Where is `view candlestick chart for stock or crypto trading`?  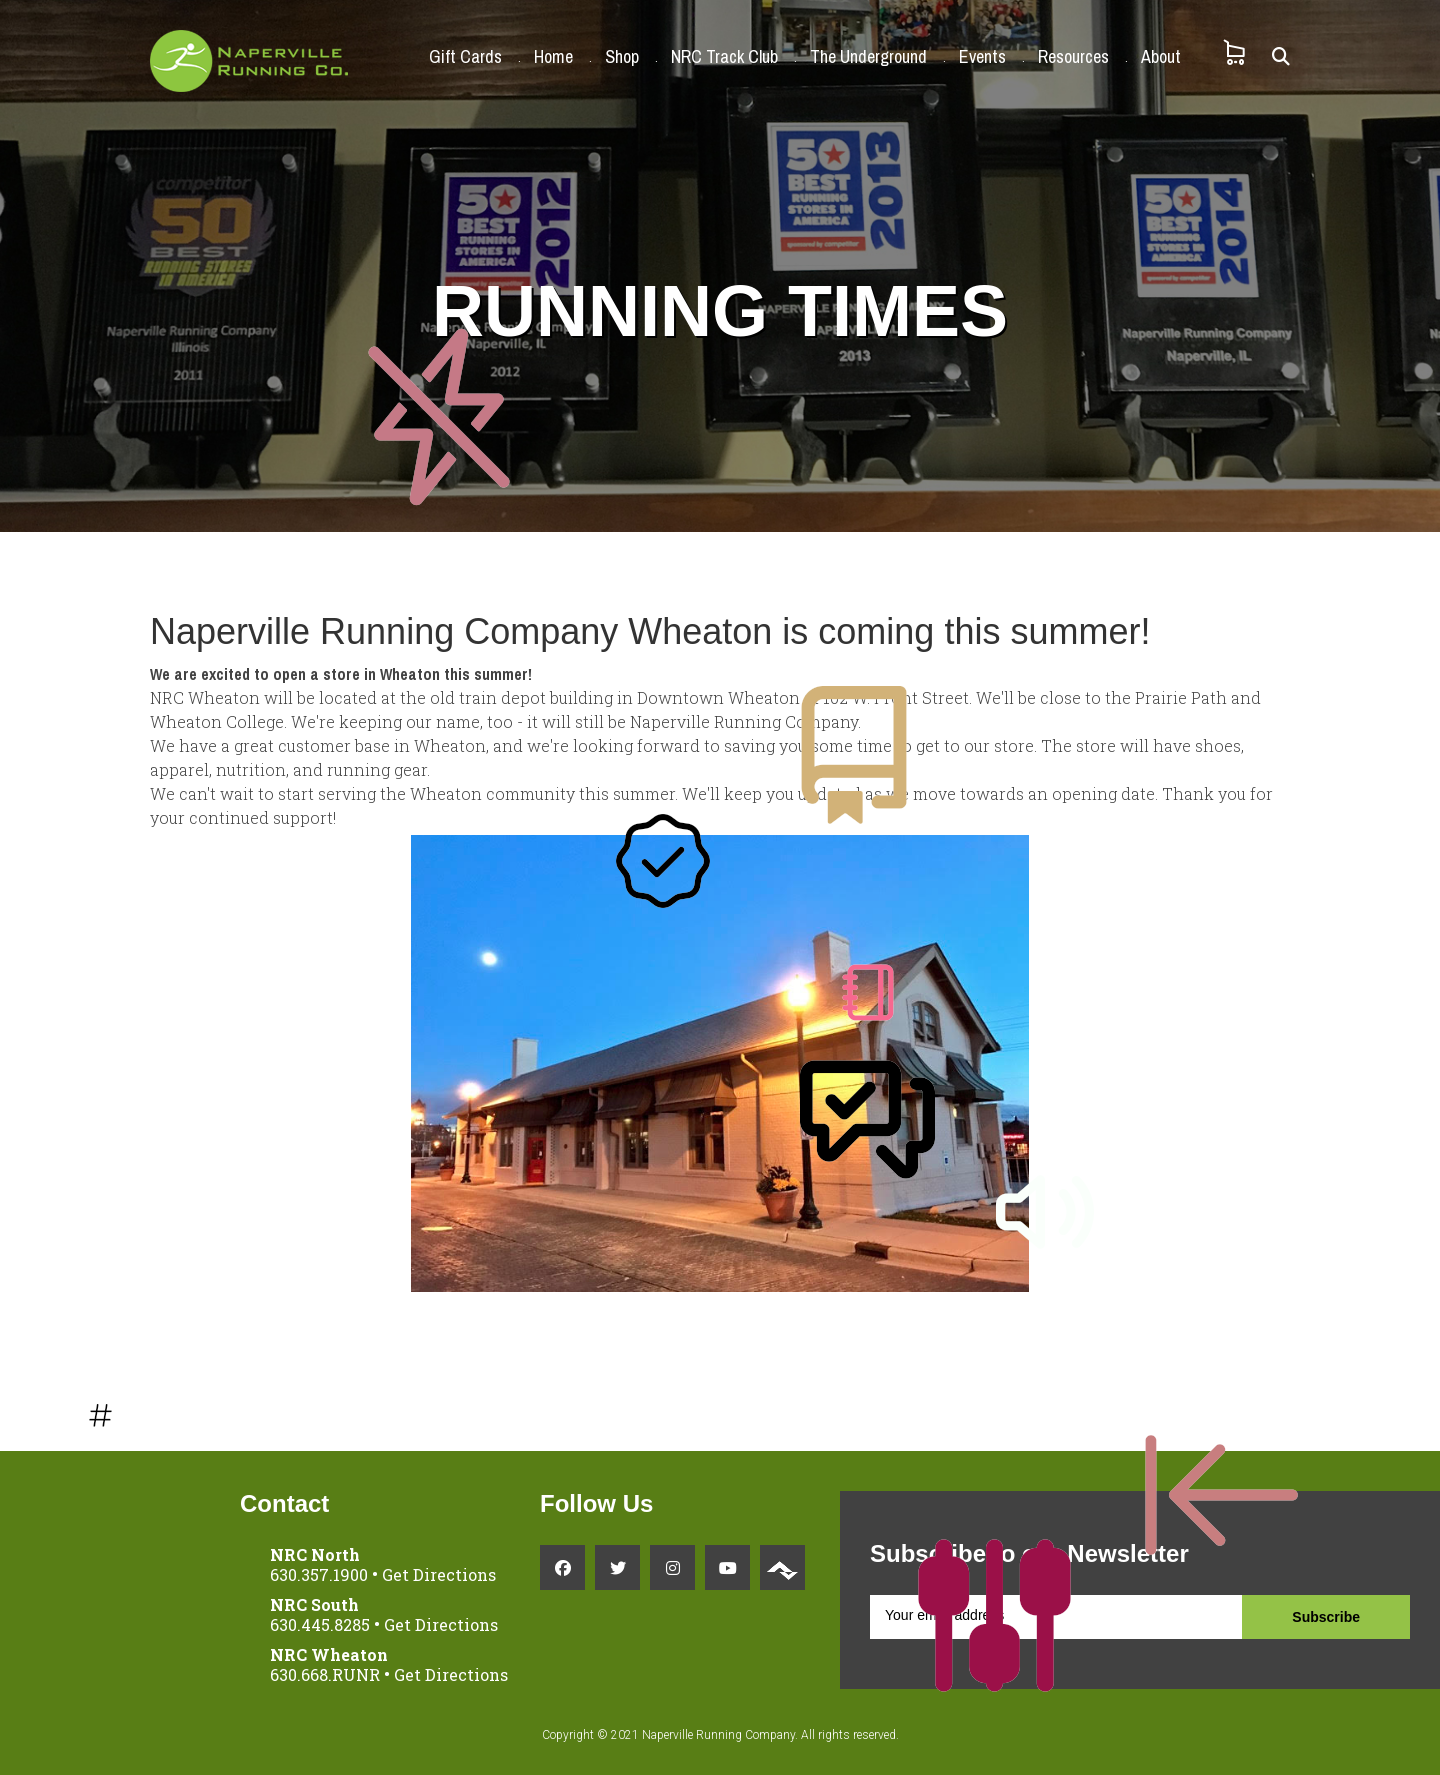 view candlestick chart for stock or crypto trading is located at coordinates (994, 1615).